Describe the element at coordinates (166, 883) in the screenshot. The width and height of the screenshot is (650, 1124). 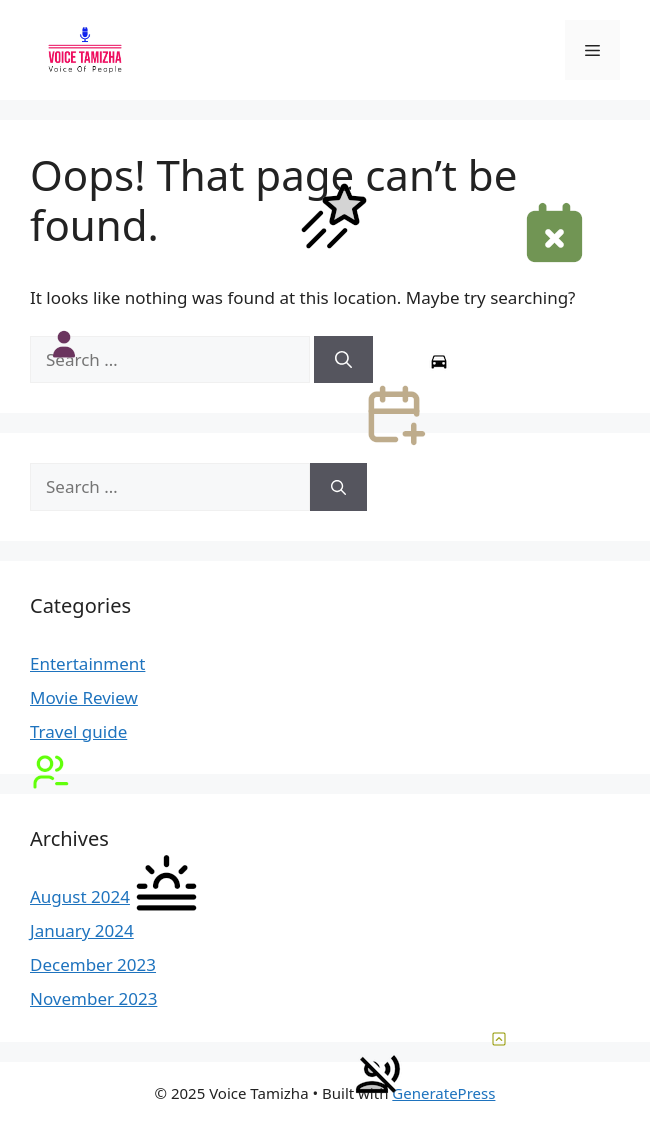
I see `indicates hazy or foggy weather conditions` at that location.